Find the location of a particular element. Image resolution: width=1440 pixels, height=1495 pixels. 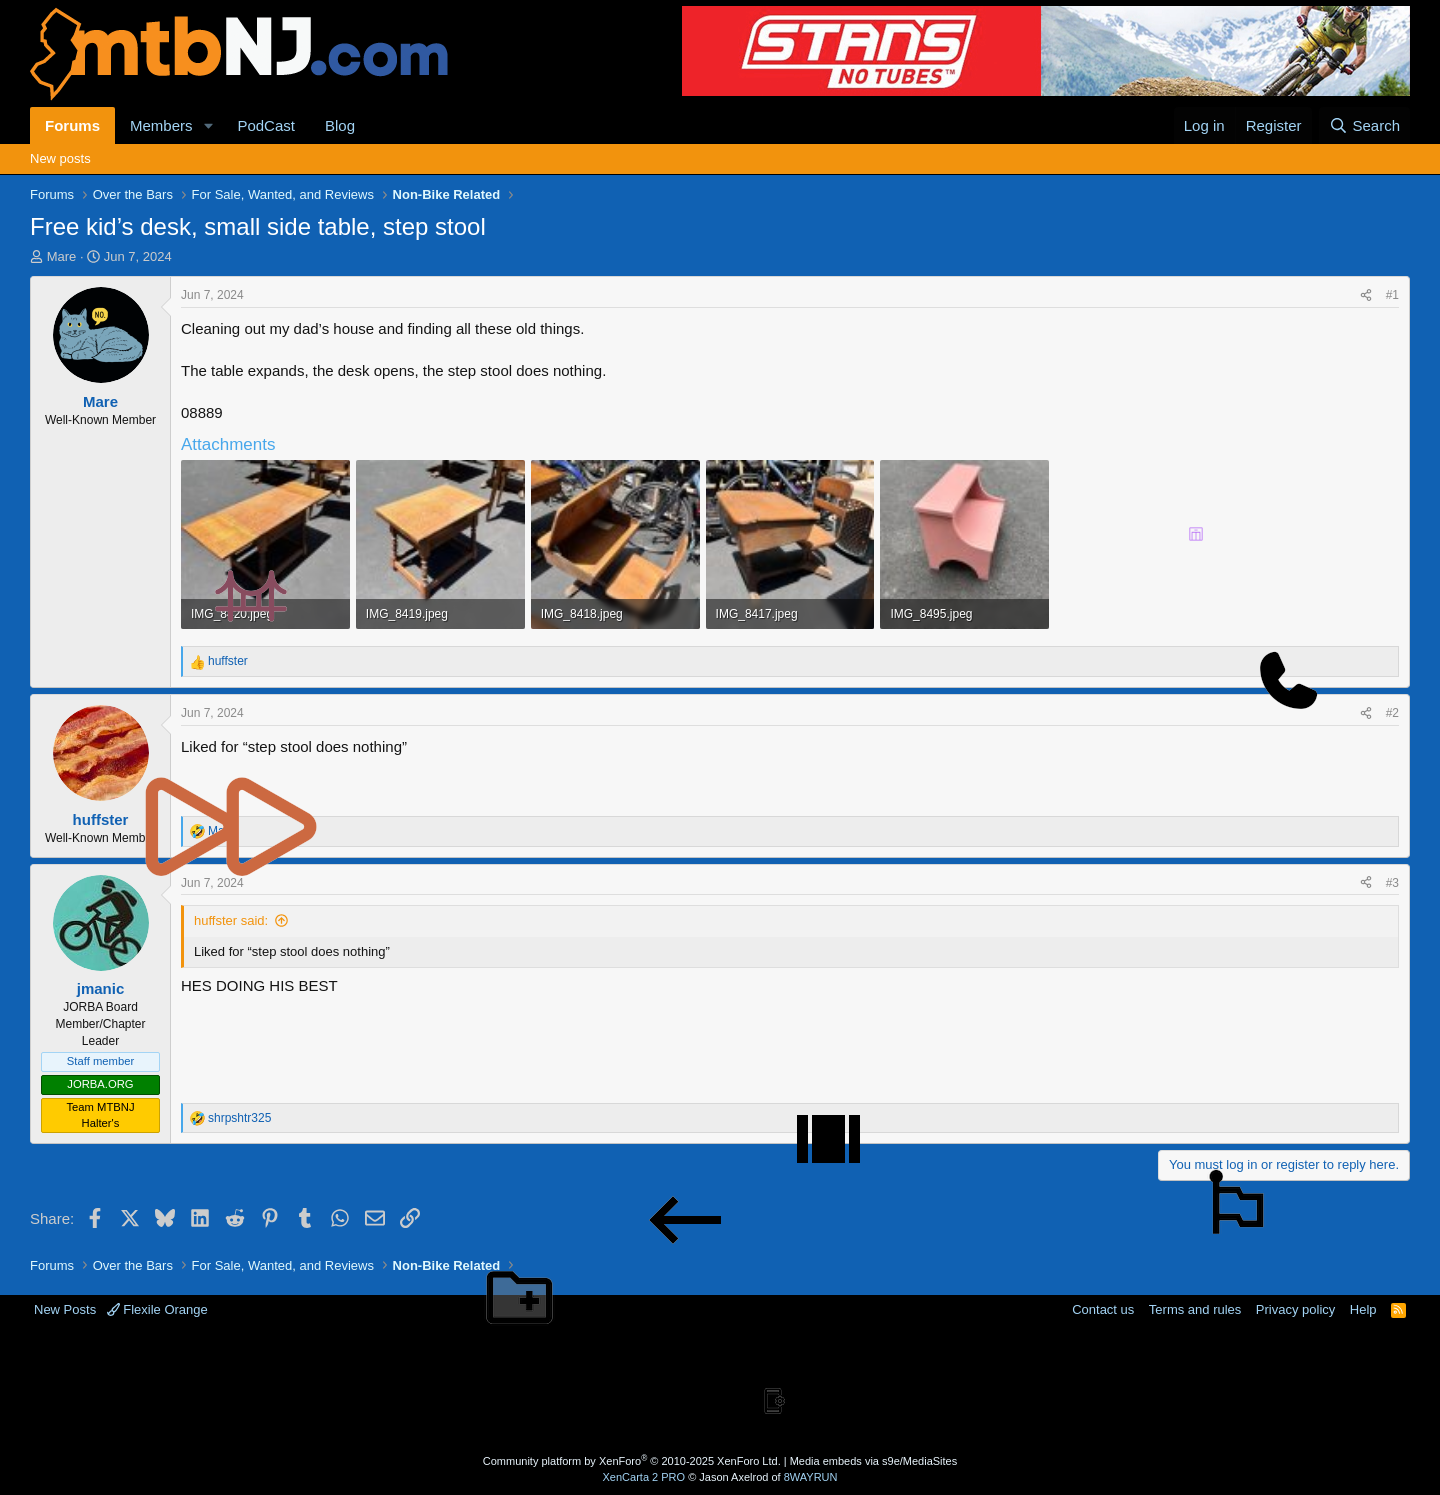

create a new folder is located at coordinates (519, 1297).